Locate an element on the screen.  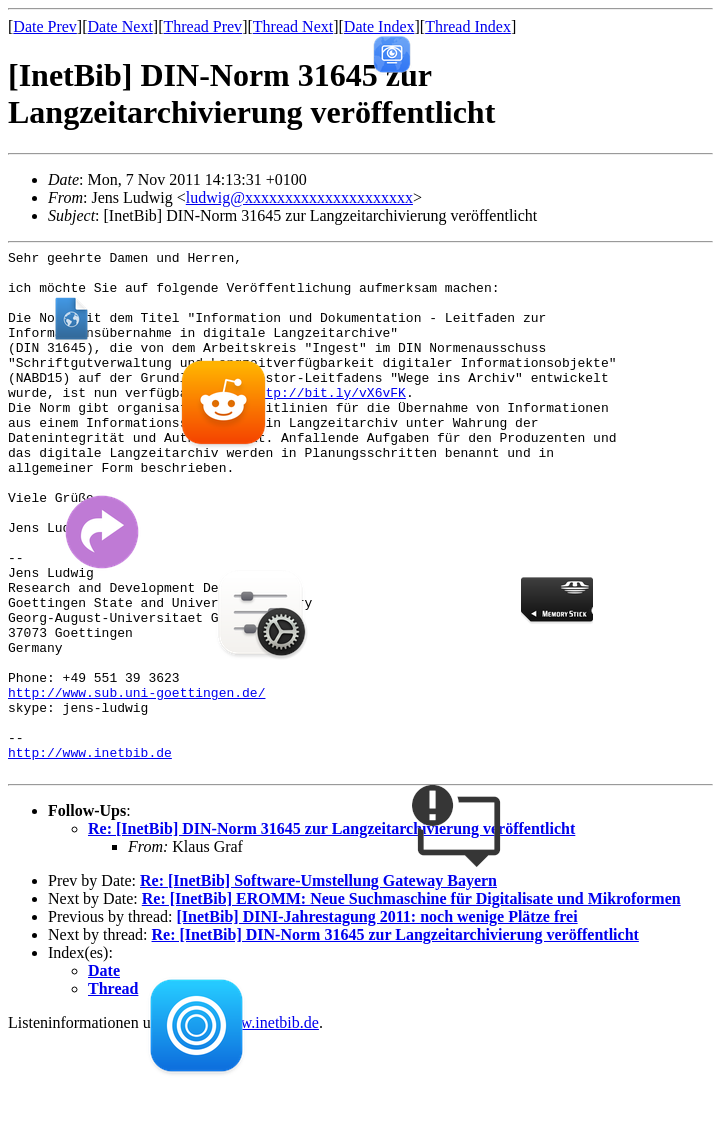
access memory stick storage device is located at coordinates (557, 600).